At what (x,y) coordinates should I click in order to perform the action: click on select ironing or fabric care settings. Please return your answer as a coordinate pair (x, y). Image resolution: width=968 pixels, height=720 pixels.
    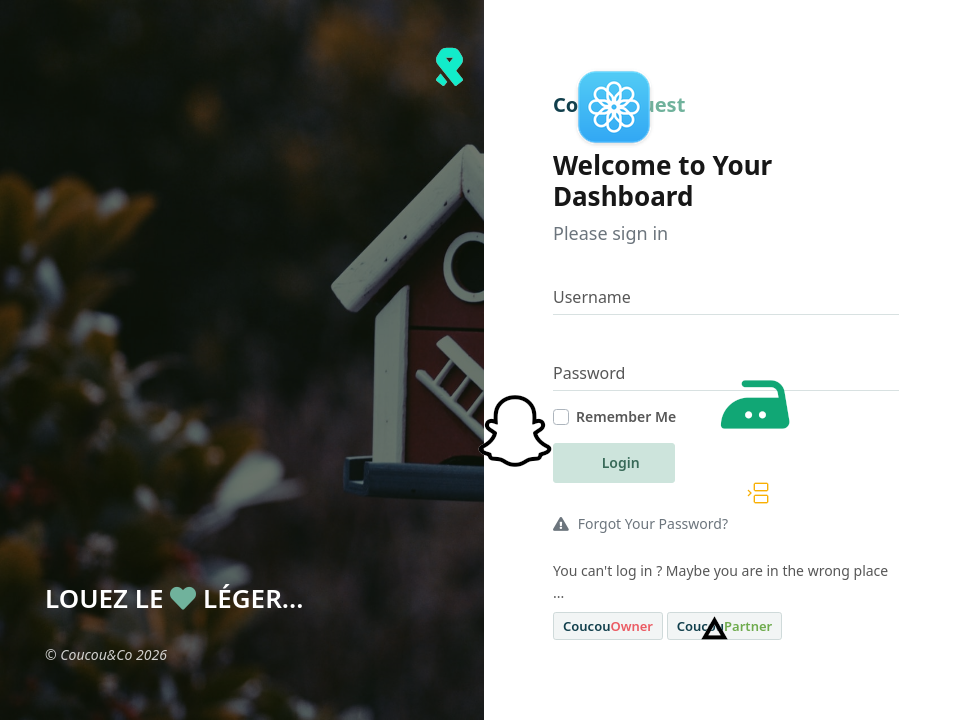
    Looking at the image, I should click on (755, 404).